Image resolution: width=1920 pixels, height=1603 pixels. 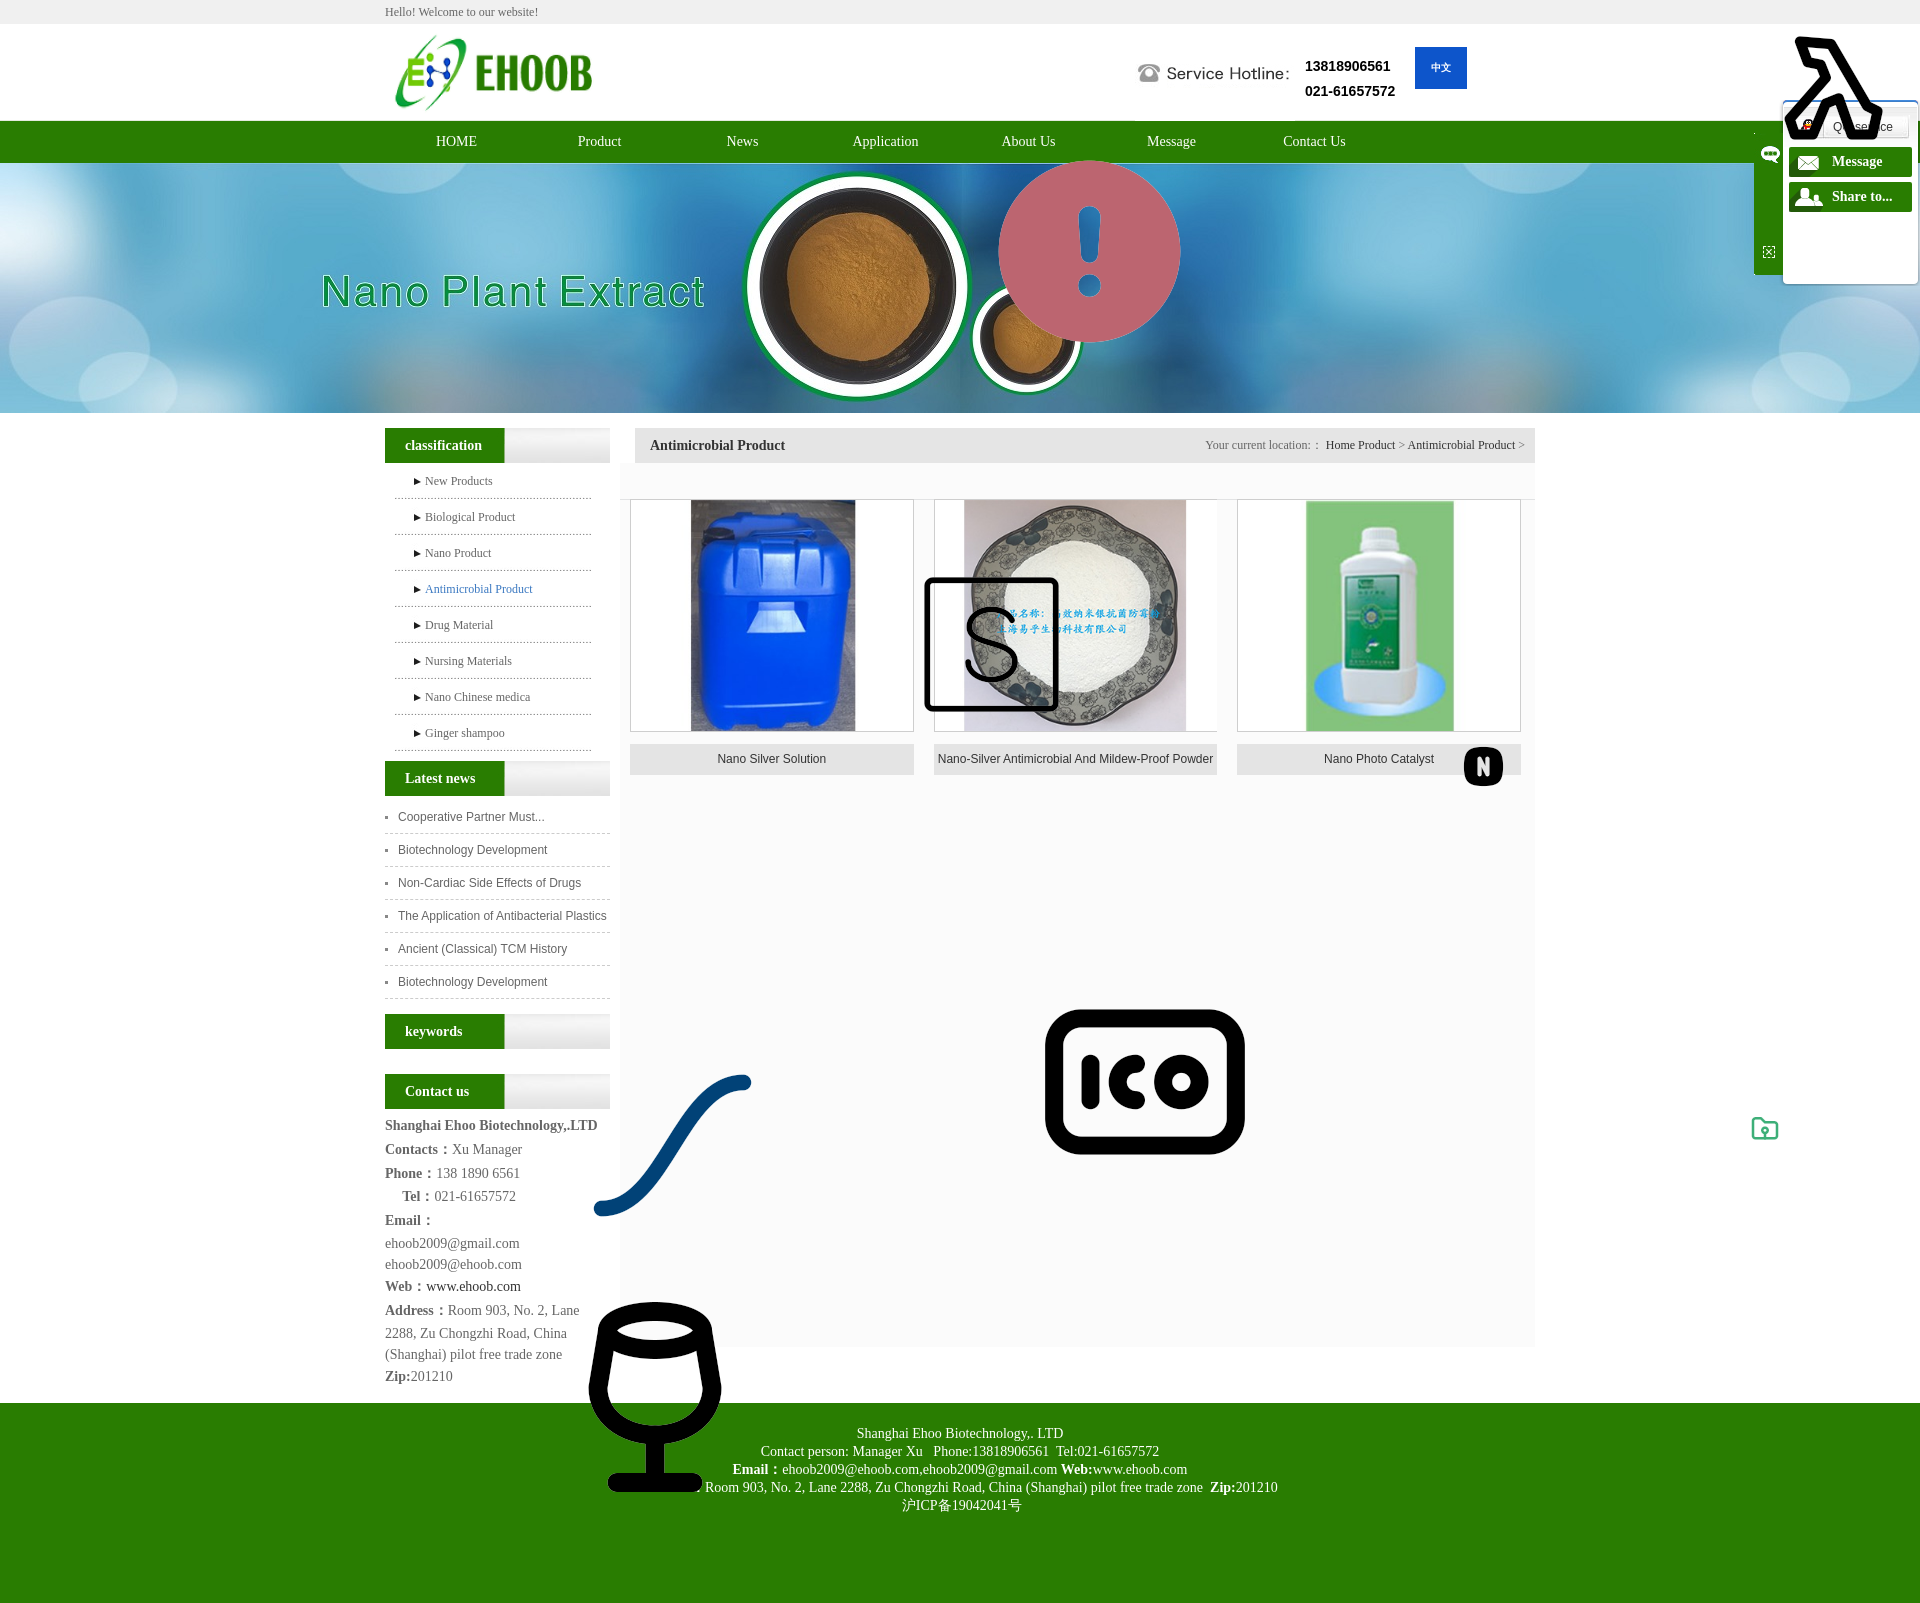 What do you see at coordinates (1831, 88) in the screenshot?
I see `open LINQPad application` at bounding box center [1831, 88].